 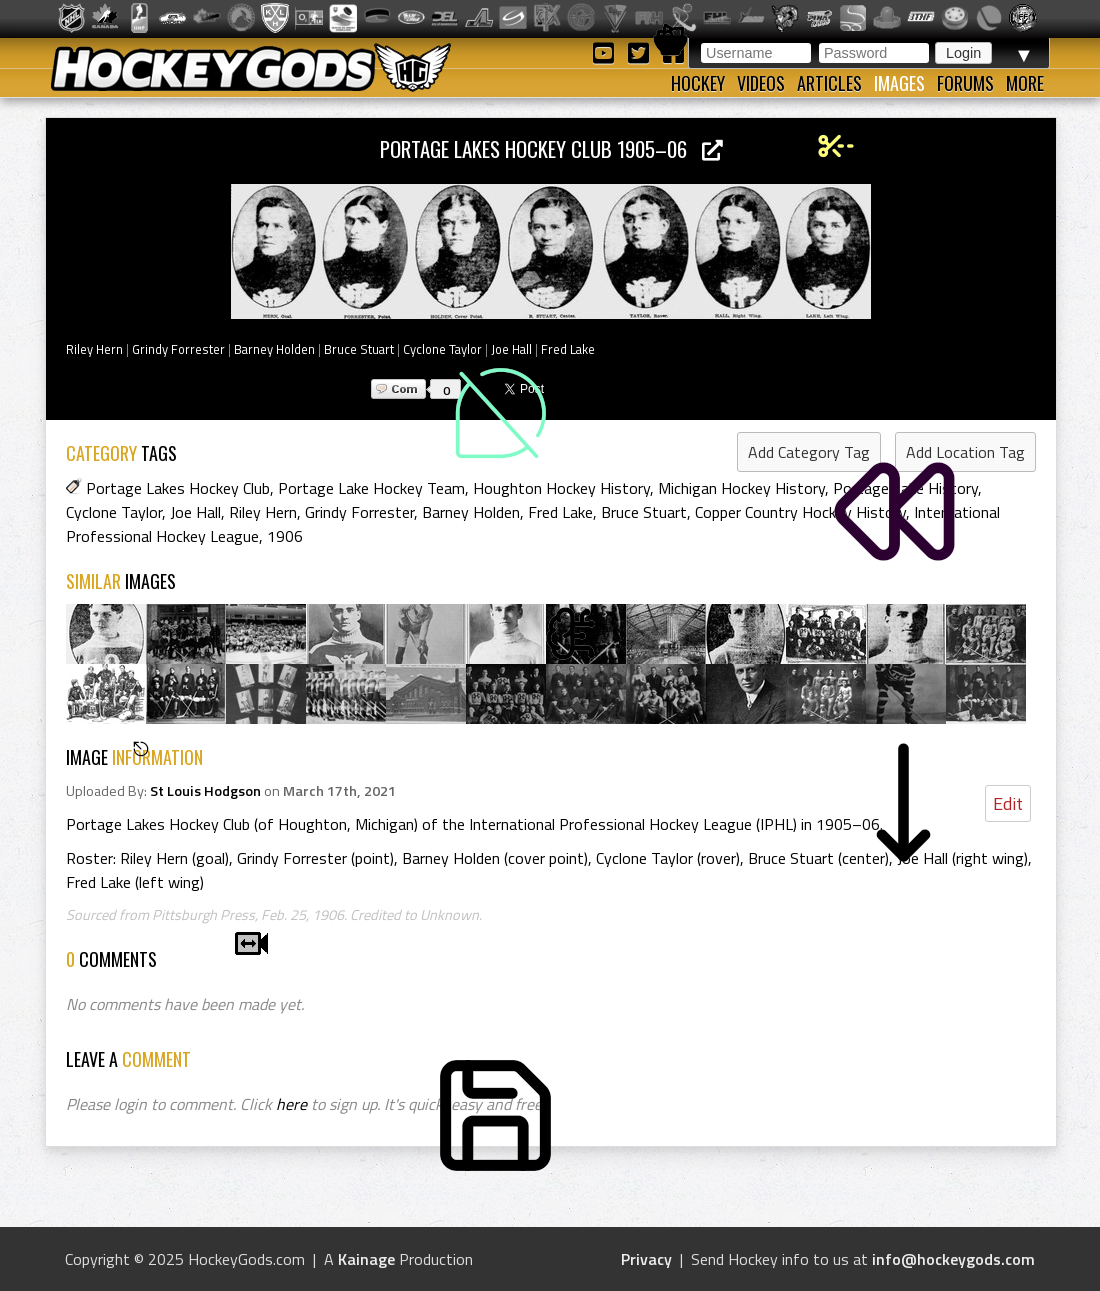 I want to click on navigate back or return to previous screen, so click(x=141, y=749).